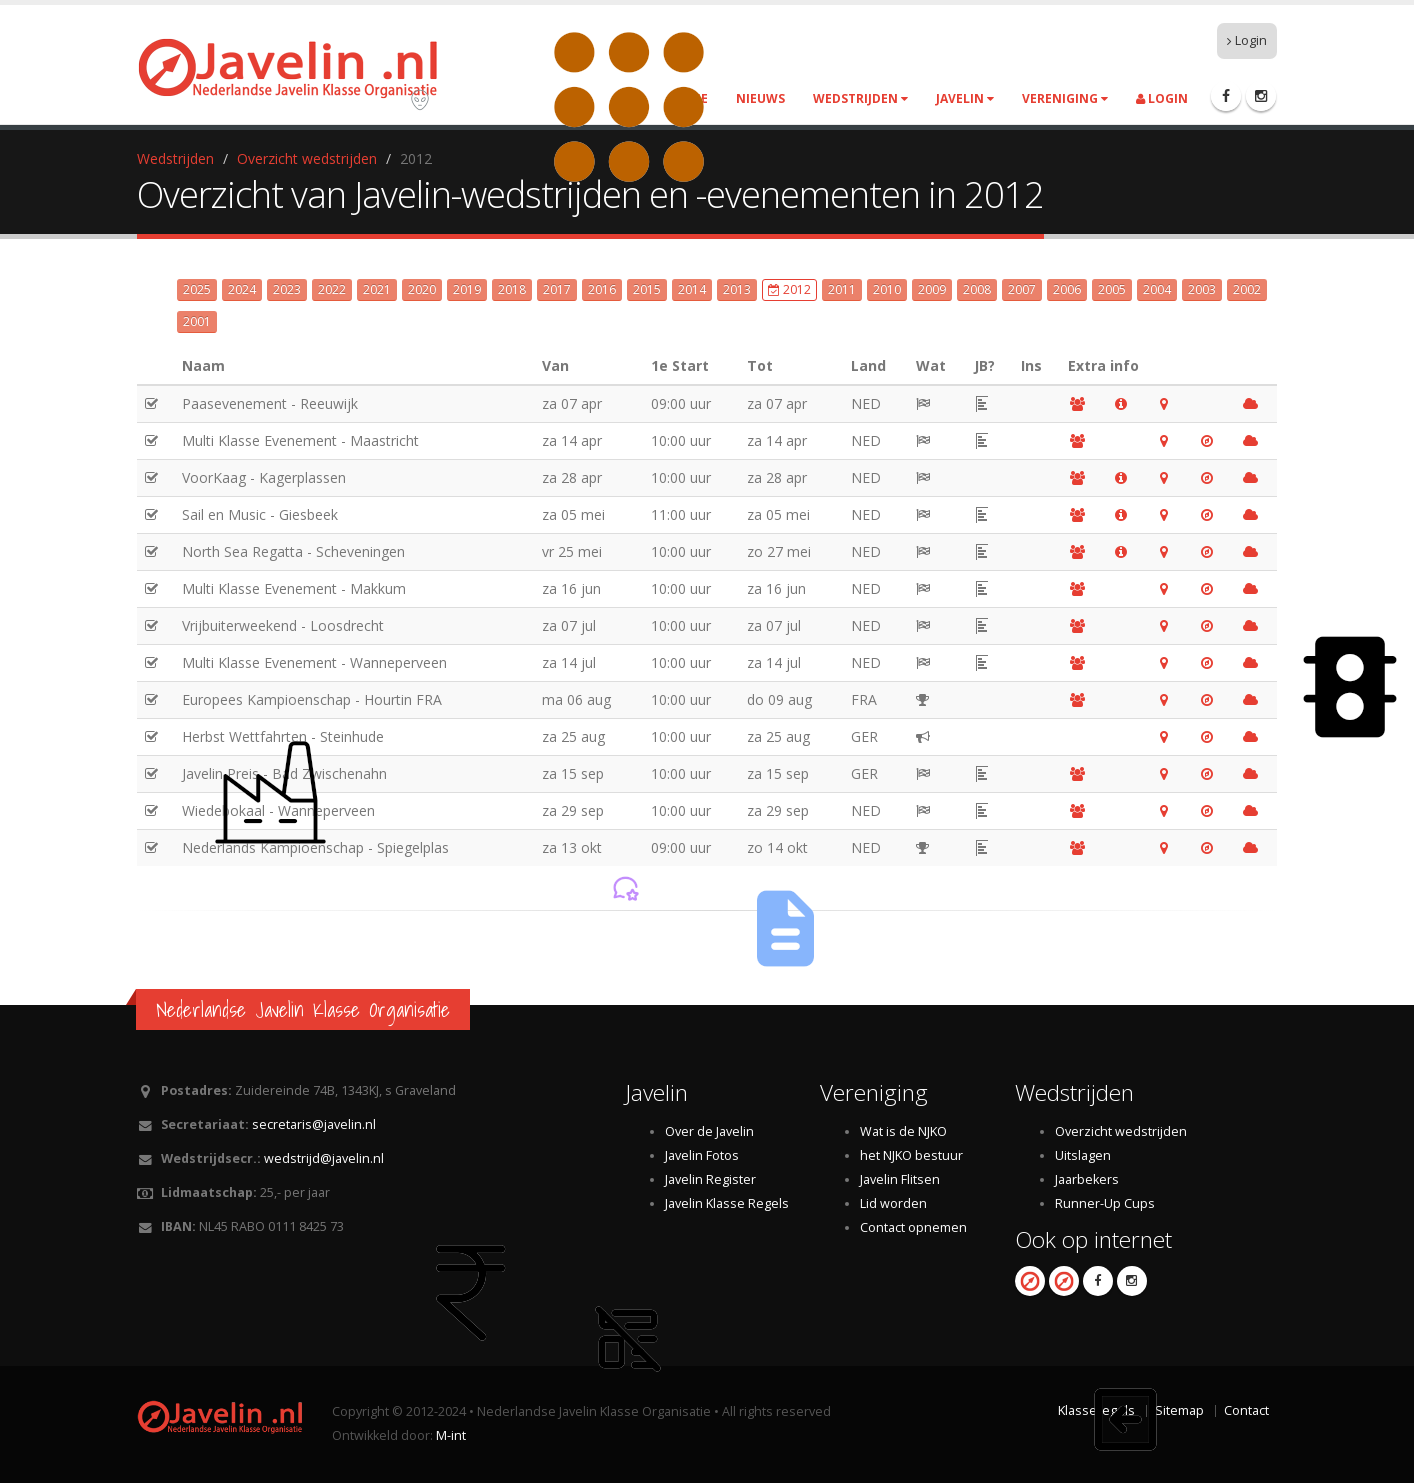 The image size is (1414, 1483). Describe the element at coordinates (1350, 687) in the screenshot. I see `view traffic conditions` at that location.